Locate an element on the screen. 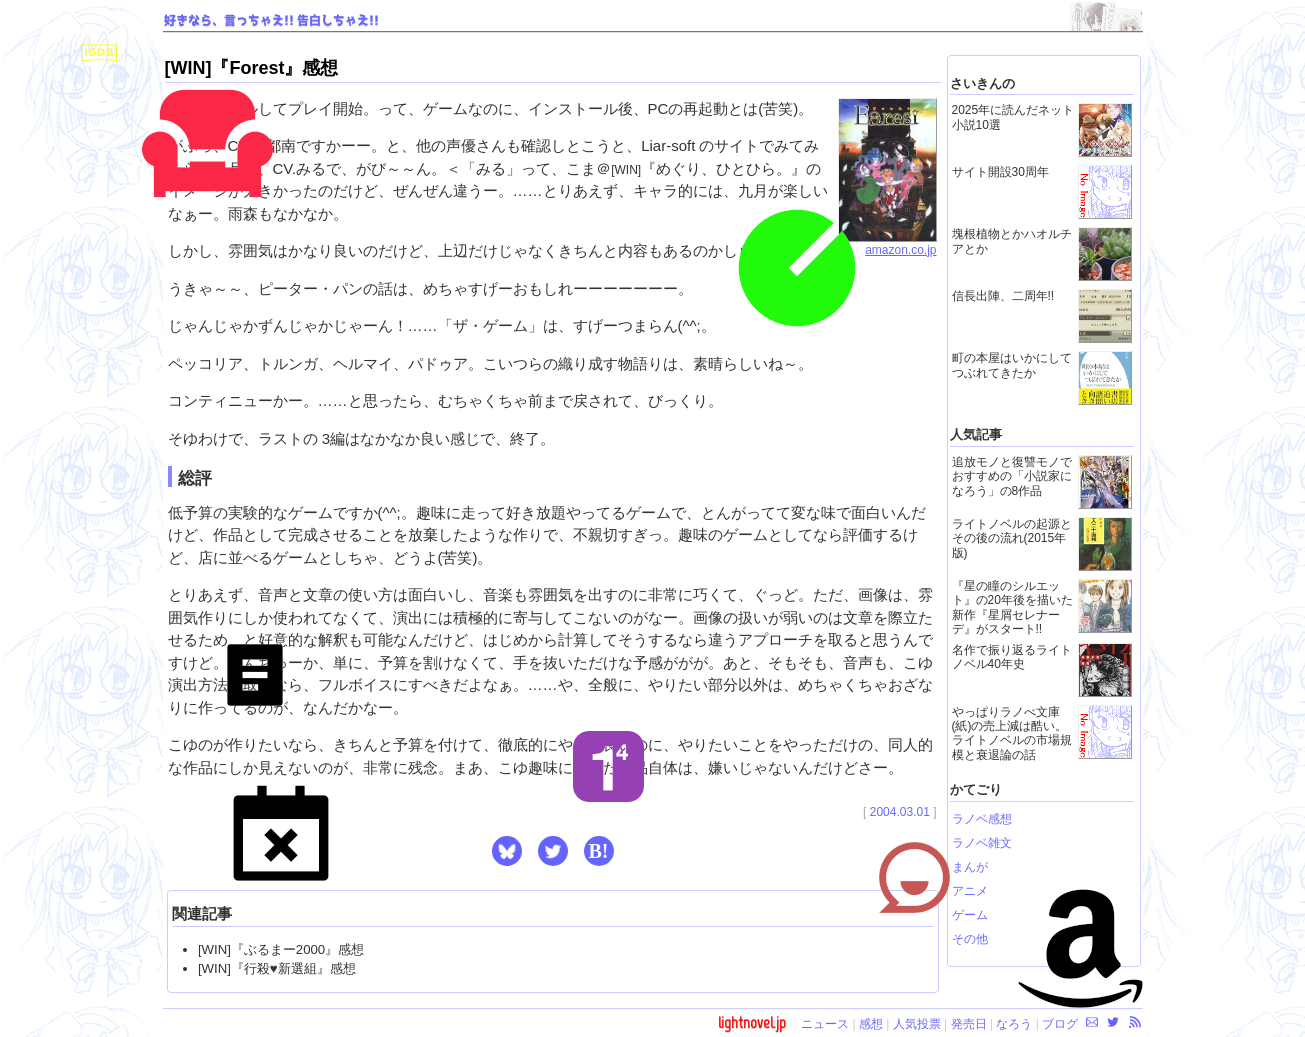 The height and width of the screenshot is (1037, 1305). view document list or file directory is located at coordinates (255, 675).